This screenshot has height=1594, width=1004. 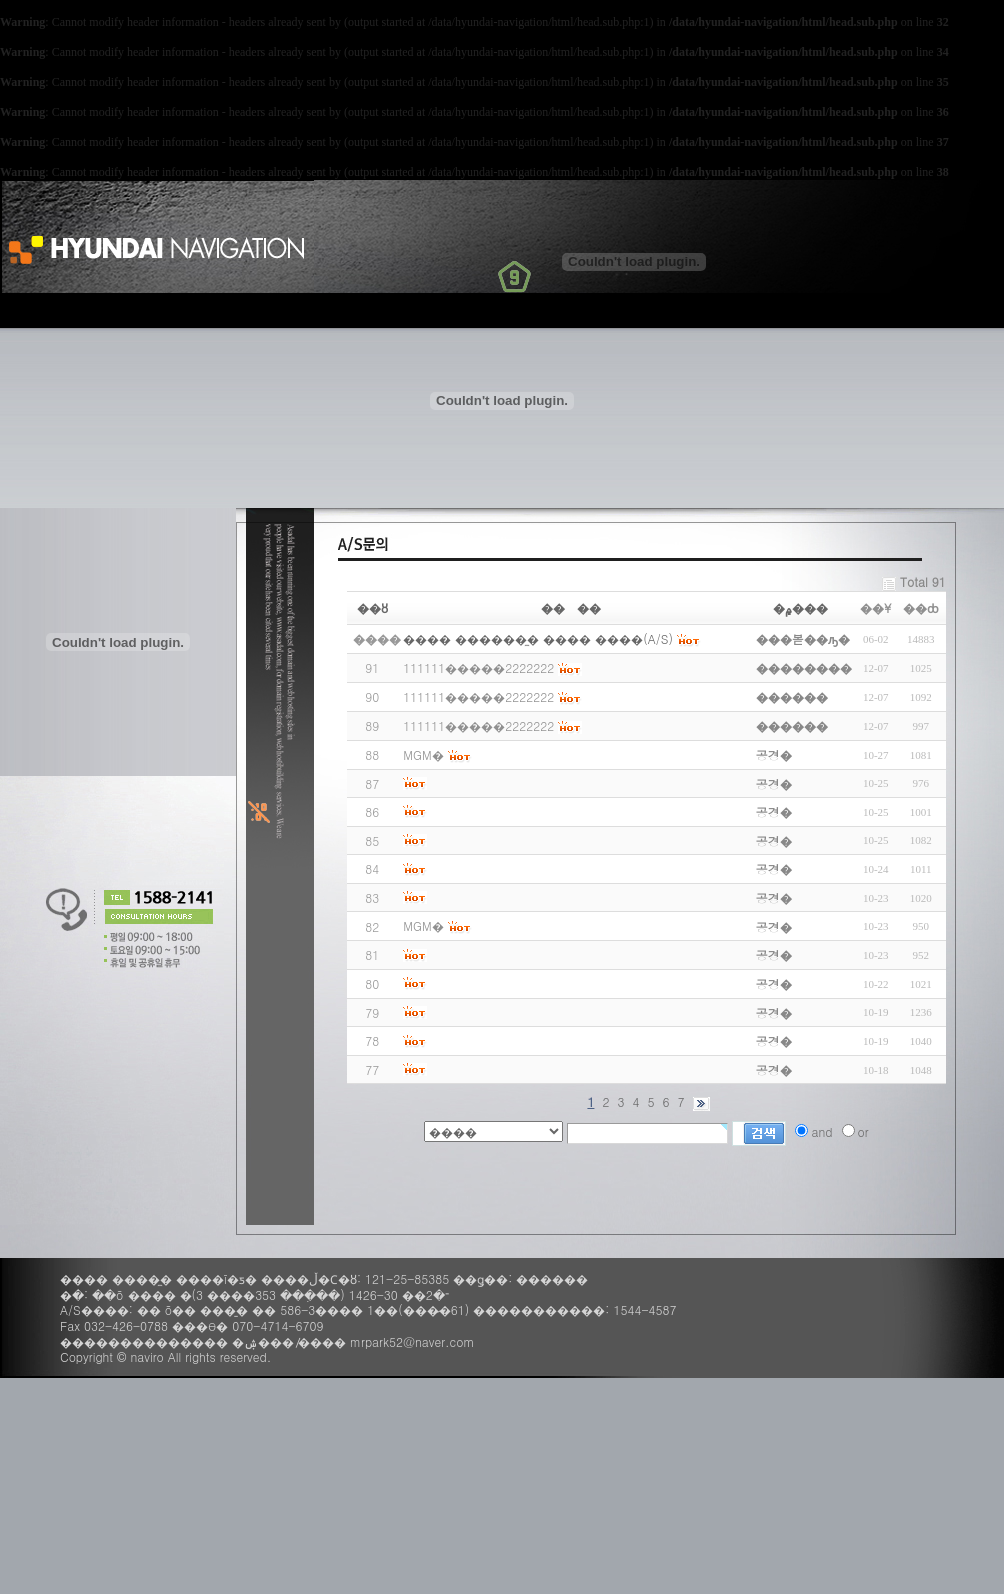 What do you see at coordinates (514, 277) in the screenshot?
I see `indicates step 9 in a multi-step process` at bounding box center [514, 277].